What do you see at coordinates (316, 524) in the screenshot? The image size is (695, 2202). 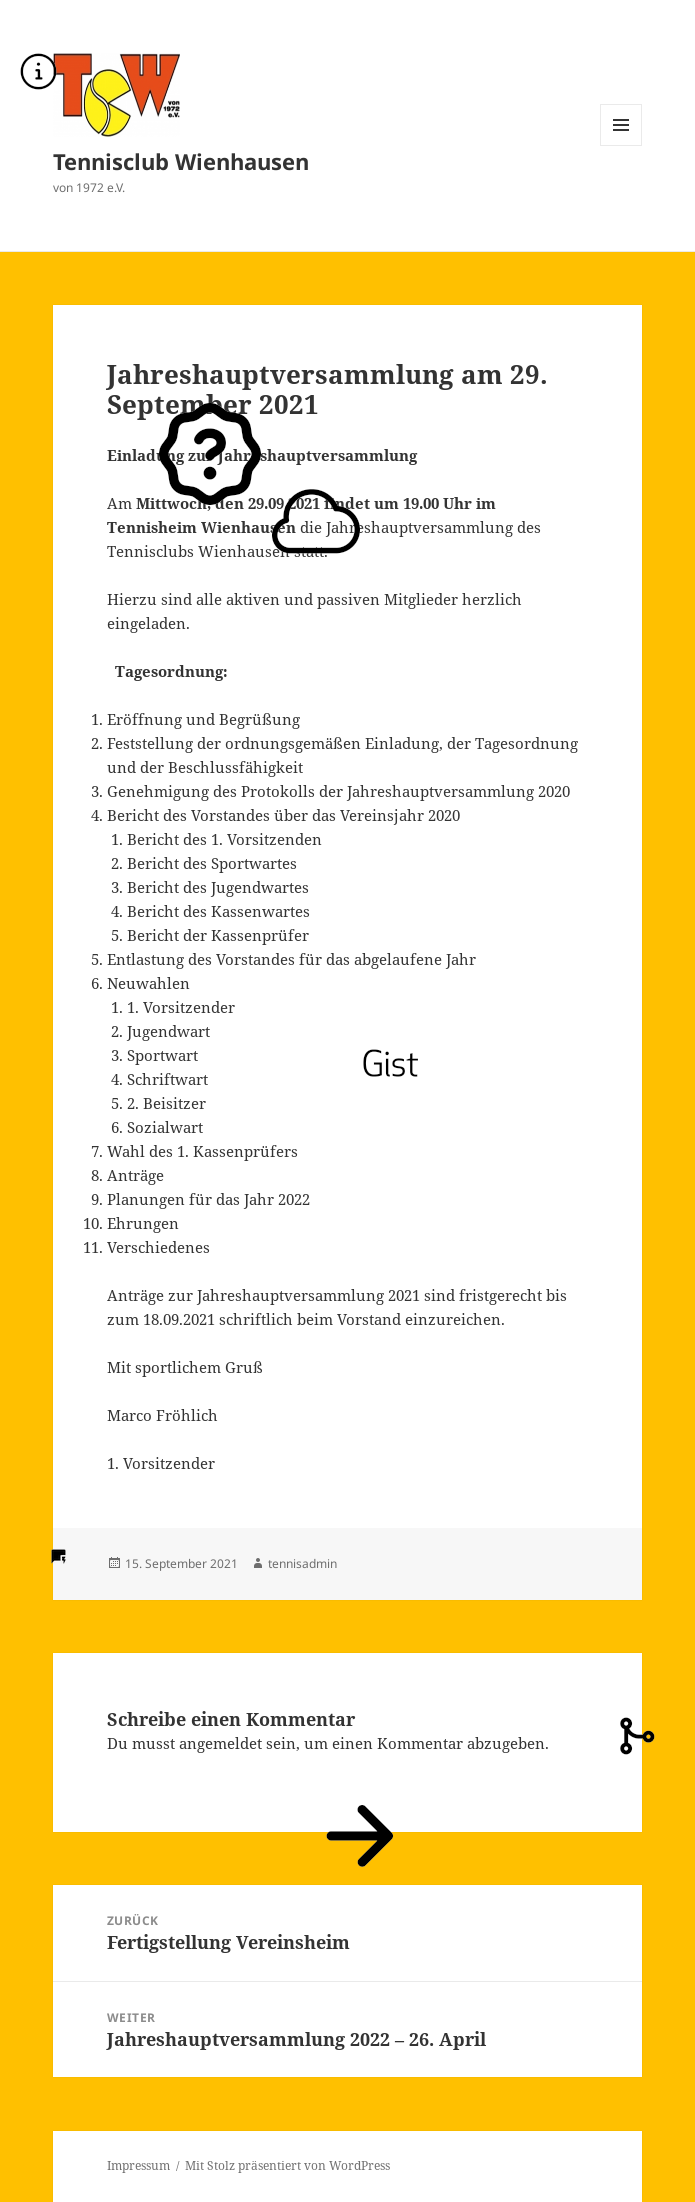 I see `access cloud storage` at bounding box center [316, 524].